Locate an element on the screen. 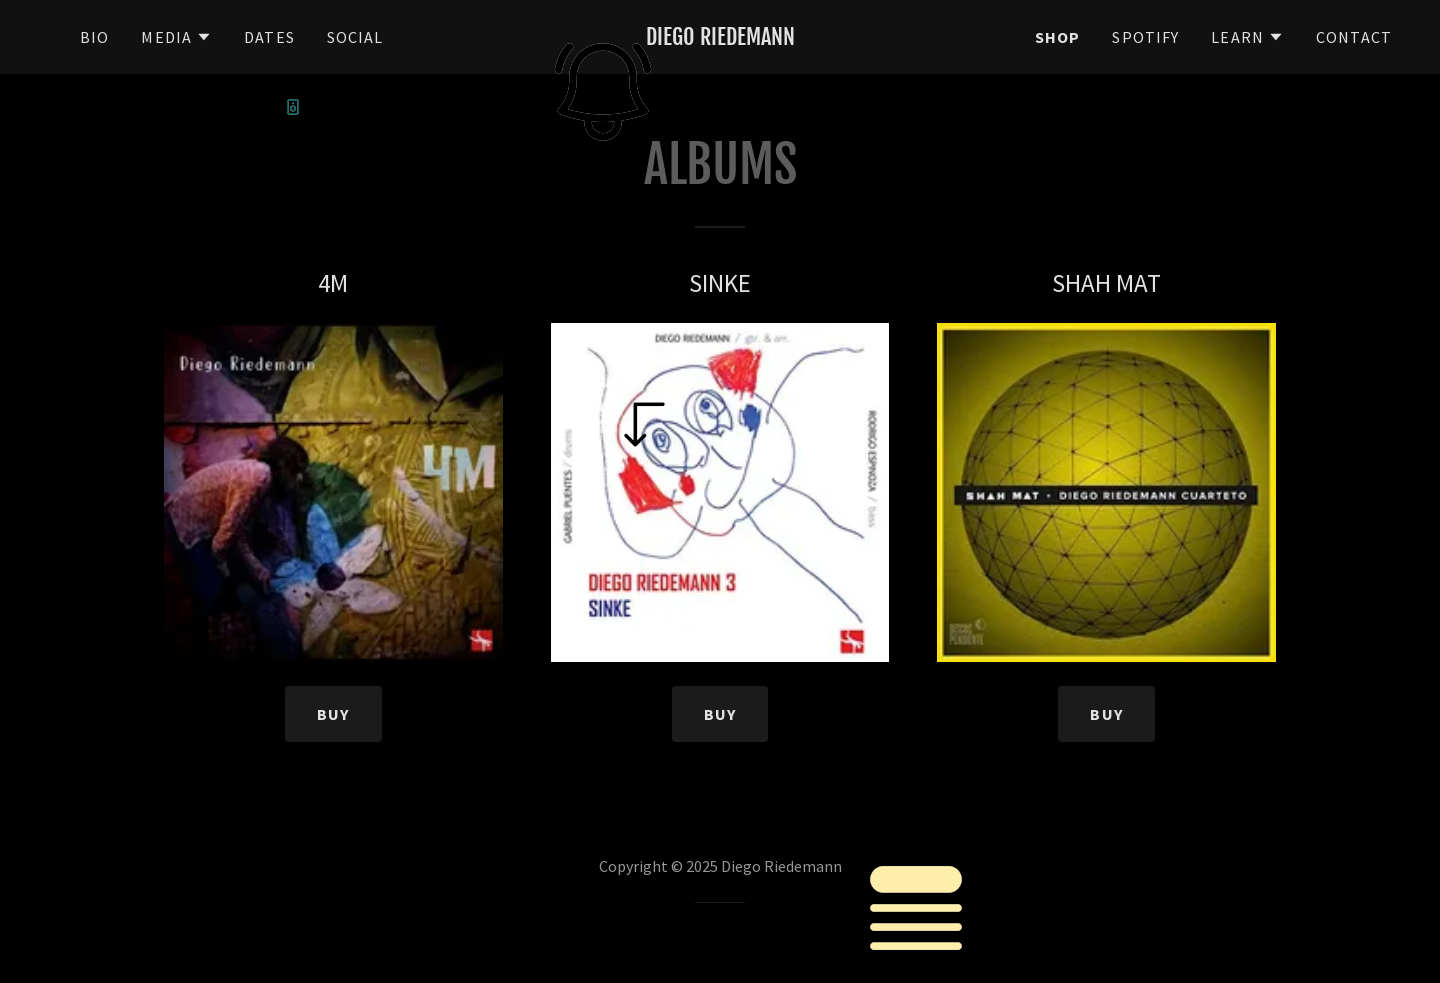  indicates new notifications or alerts is located at coordinates (603, 92).